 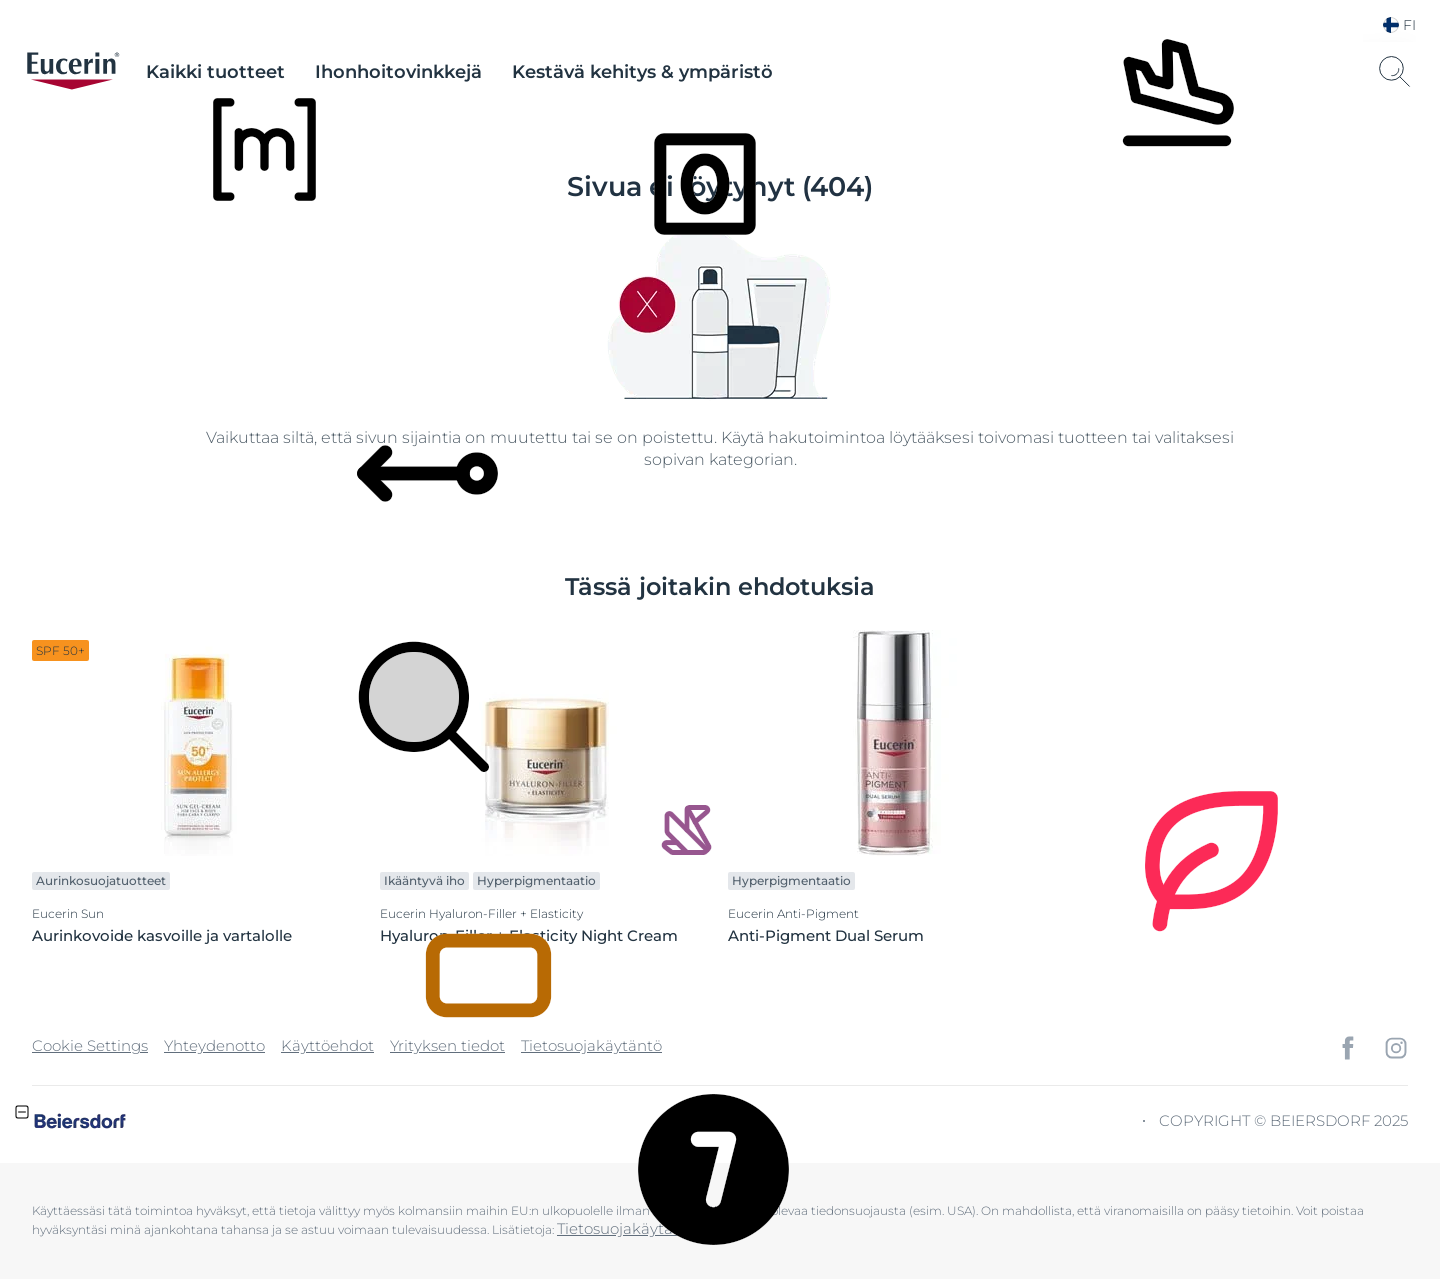 What do you see at coordinates (264, 149) in the screenshot?
I see `matrix decentralized messaging platform logo` at bounding box center [264, 149].